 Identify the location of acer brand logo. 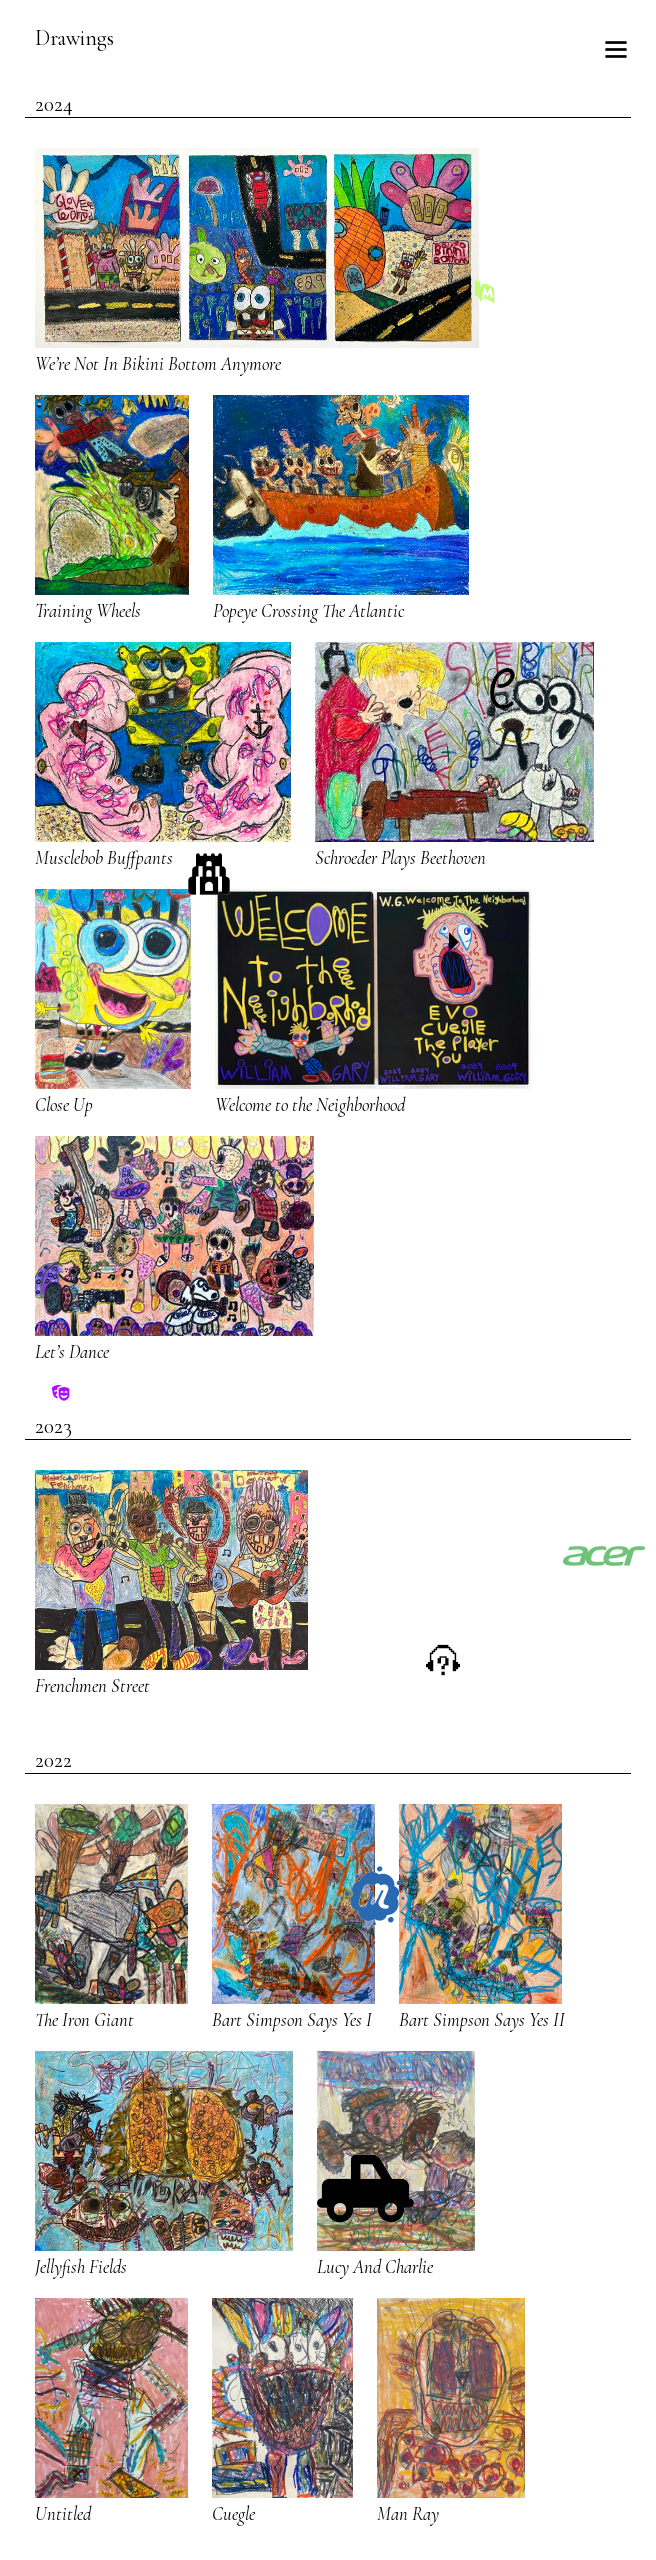
(604, 1556).